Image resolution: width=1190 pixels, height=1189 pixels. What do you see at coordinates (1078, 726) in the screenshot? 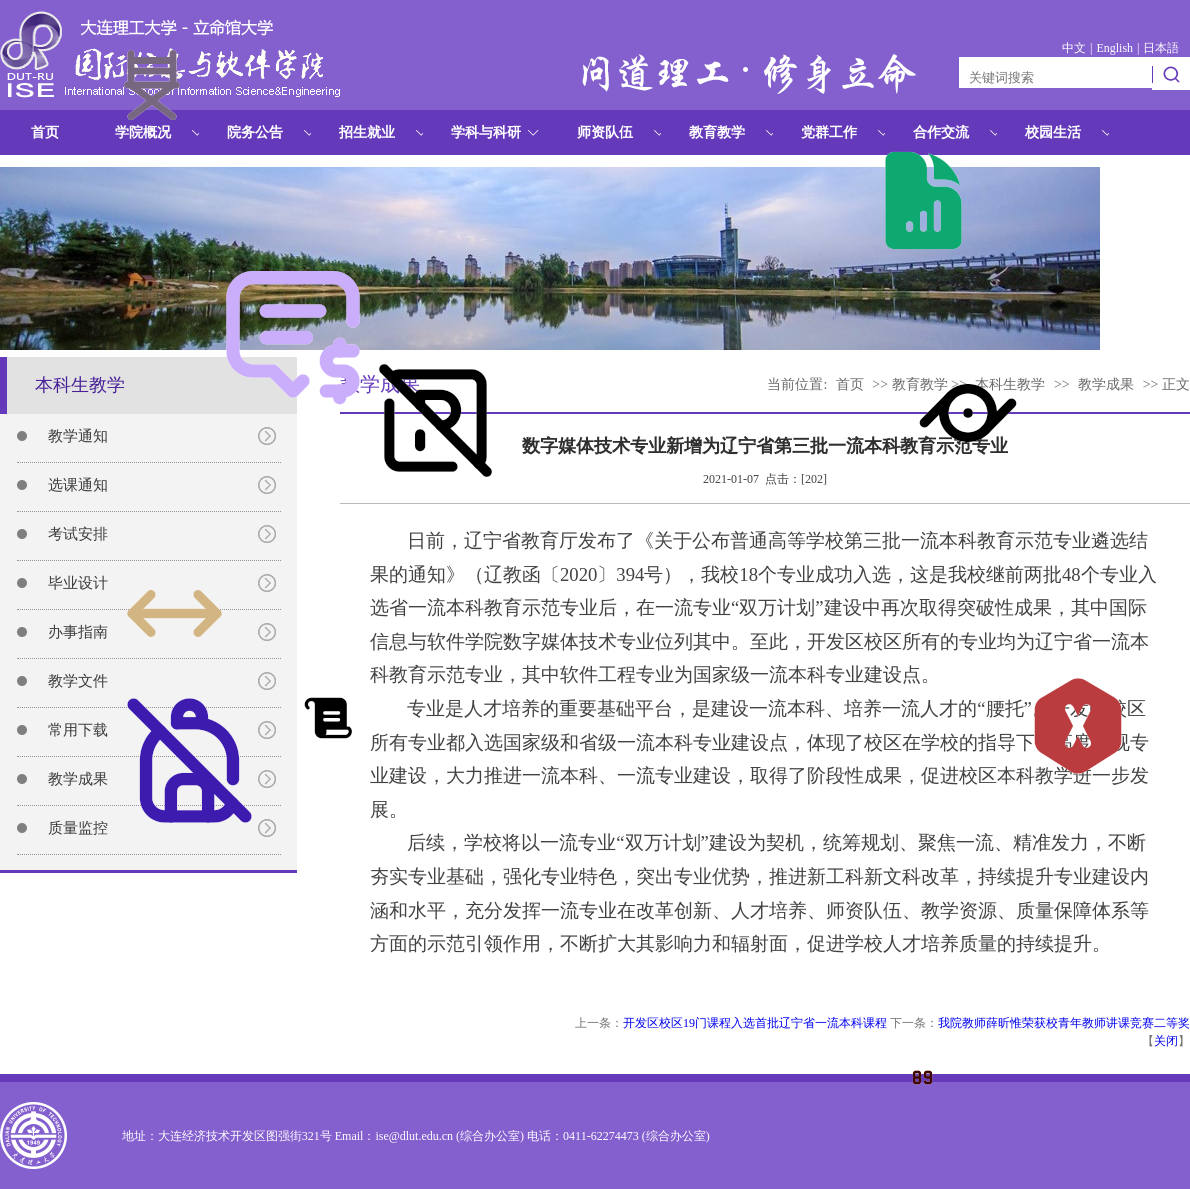
I see `close or cancel action` at bounding box center [1078, 726].